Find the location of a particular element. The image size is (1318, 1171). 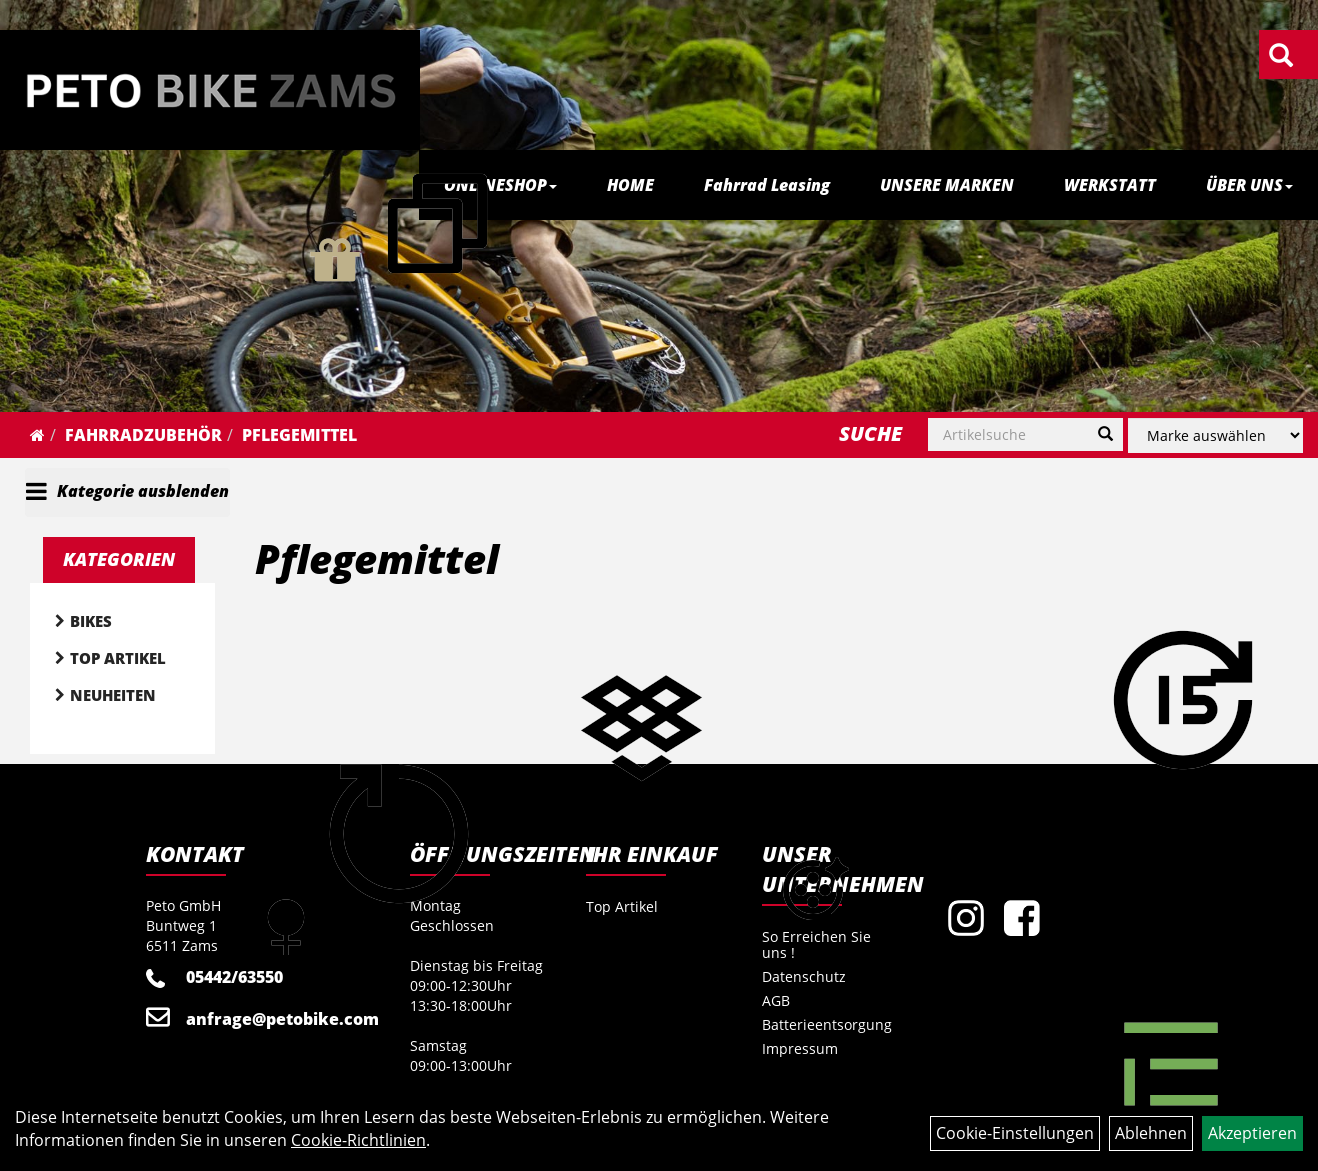

insert a block quote is located at coordinates (1171, 1064).